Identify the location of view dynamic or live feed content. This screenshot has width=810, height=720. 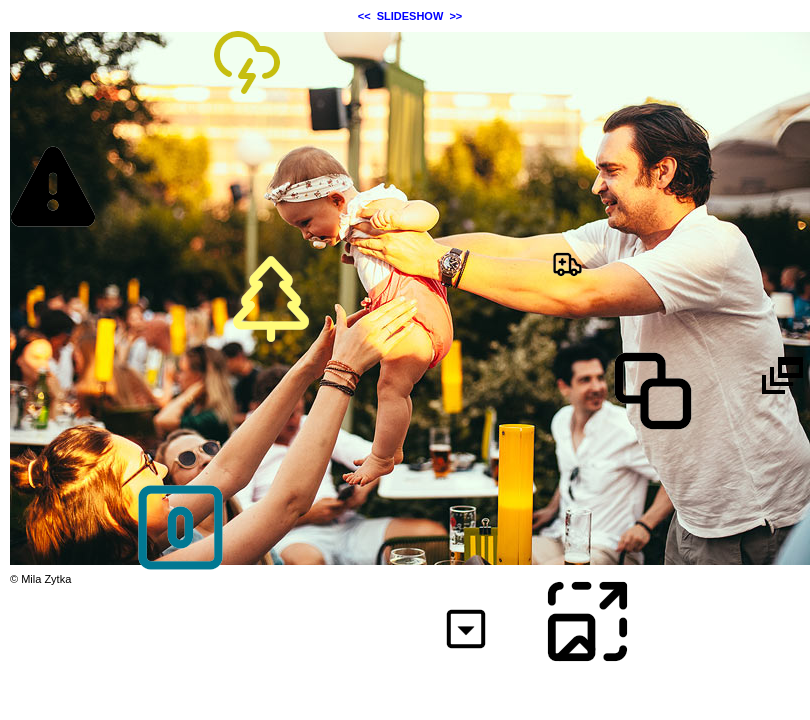
(782, 375).